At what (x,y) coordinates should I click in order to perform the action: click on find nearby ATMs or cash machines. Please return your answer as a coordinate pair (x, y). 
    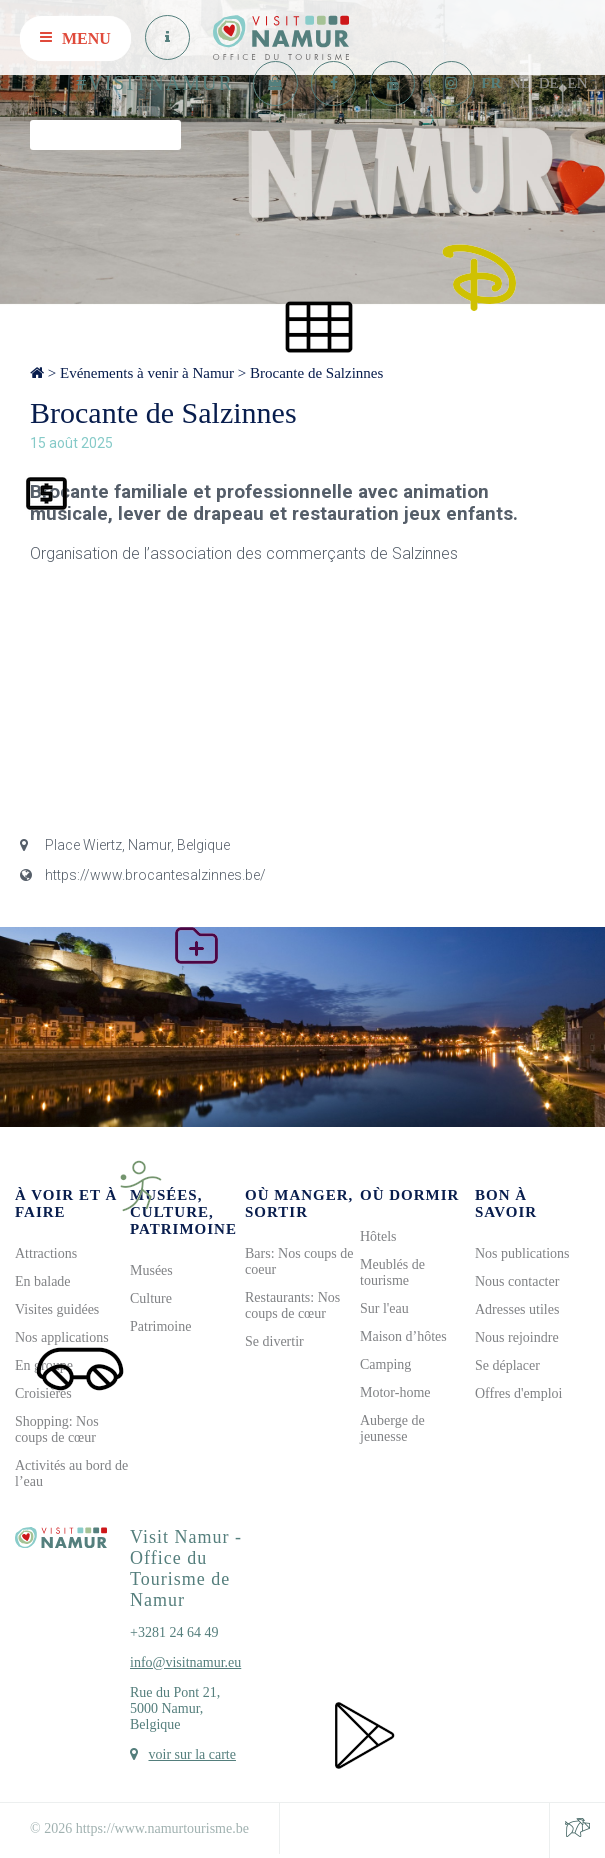
    Looking at the image, I should click on (46, 493).